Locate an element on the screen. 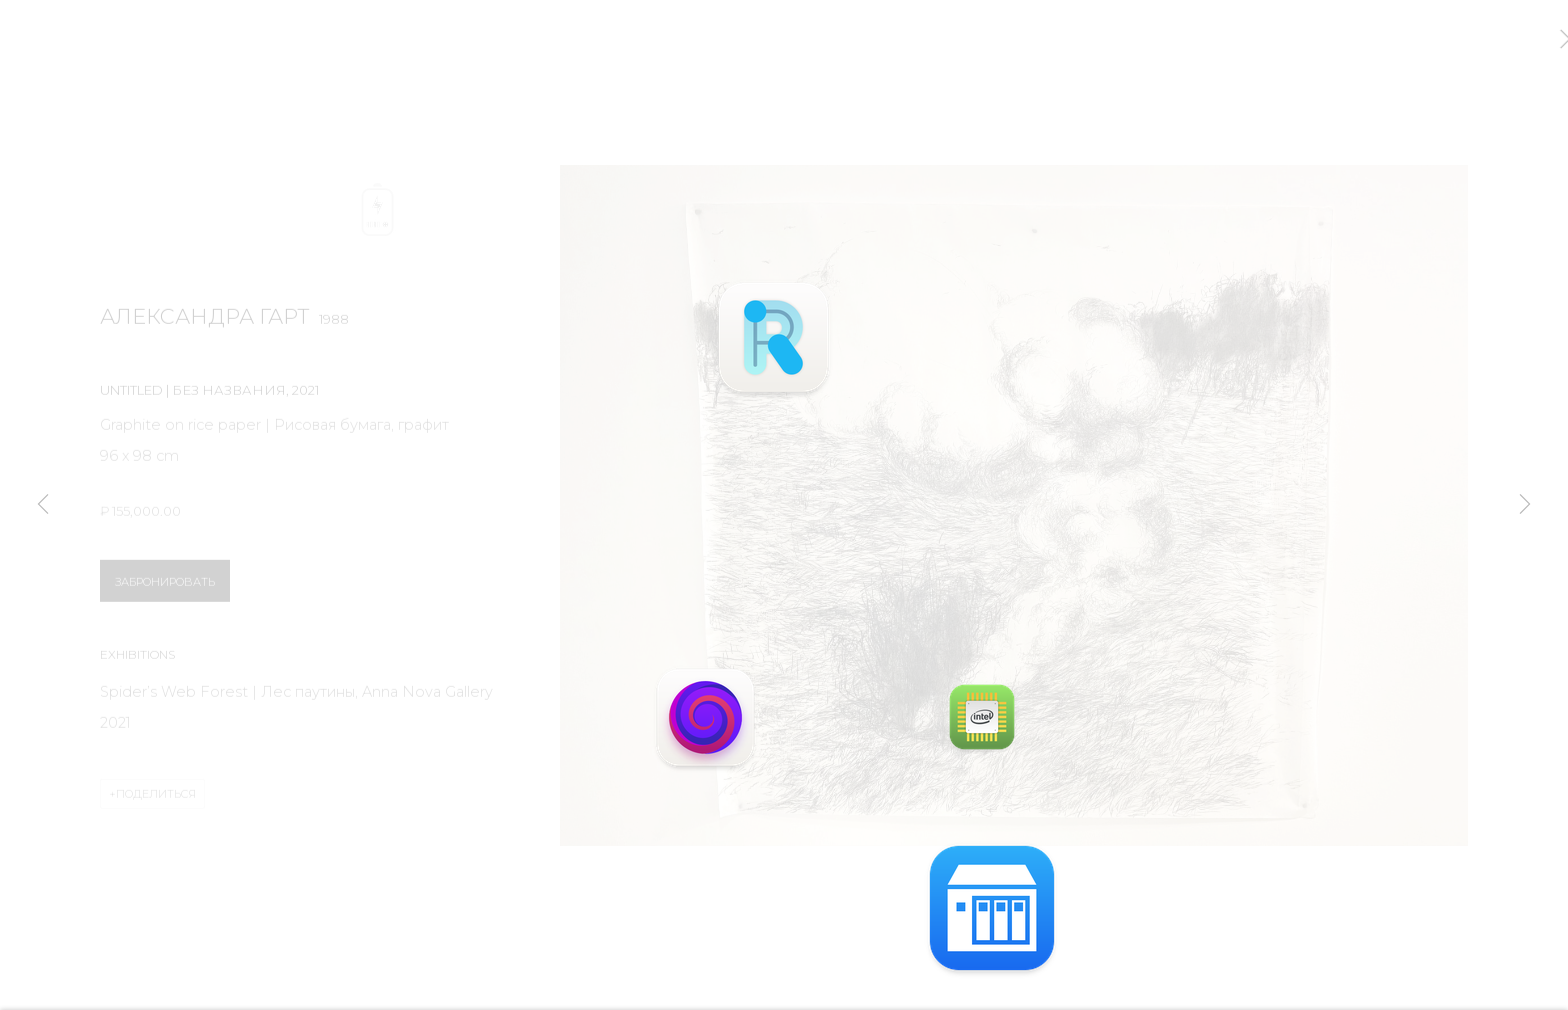  open transporter app for uploading content to app store connect is located at coordinates (705, 717).